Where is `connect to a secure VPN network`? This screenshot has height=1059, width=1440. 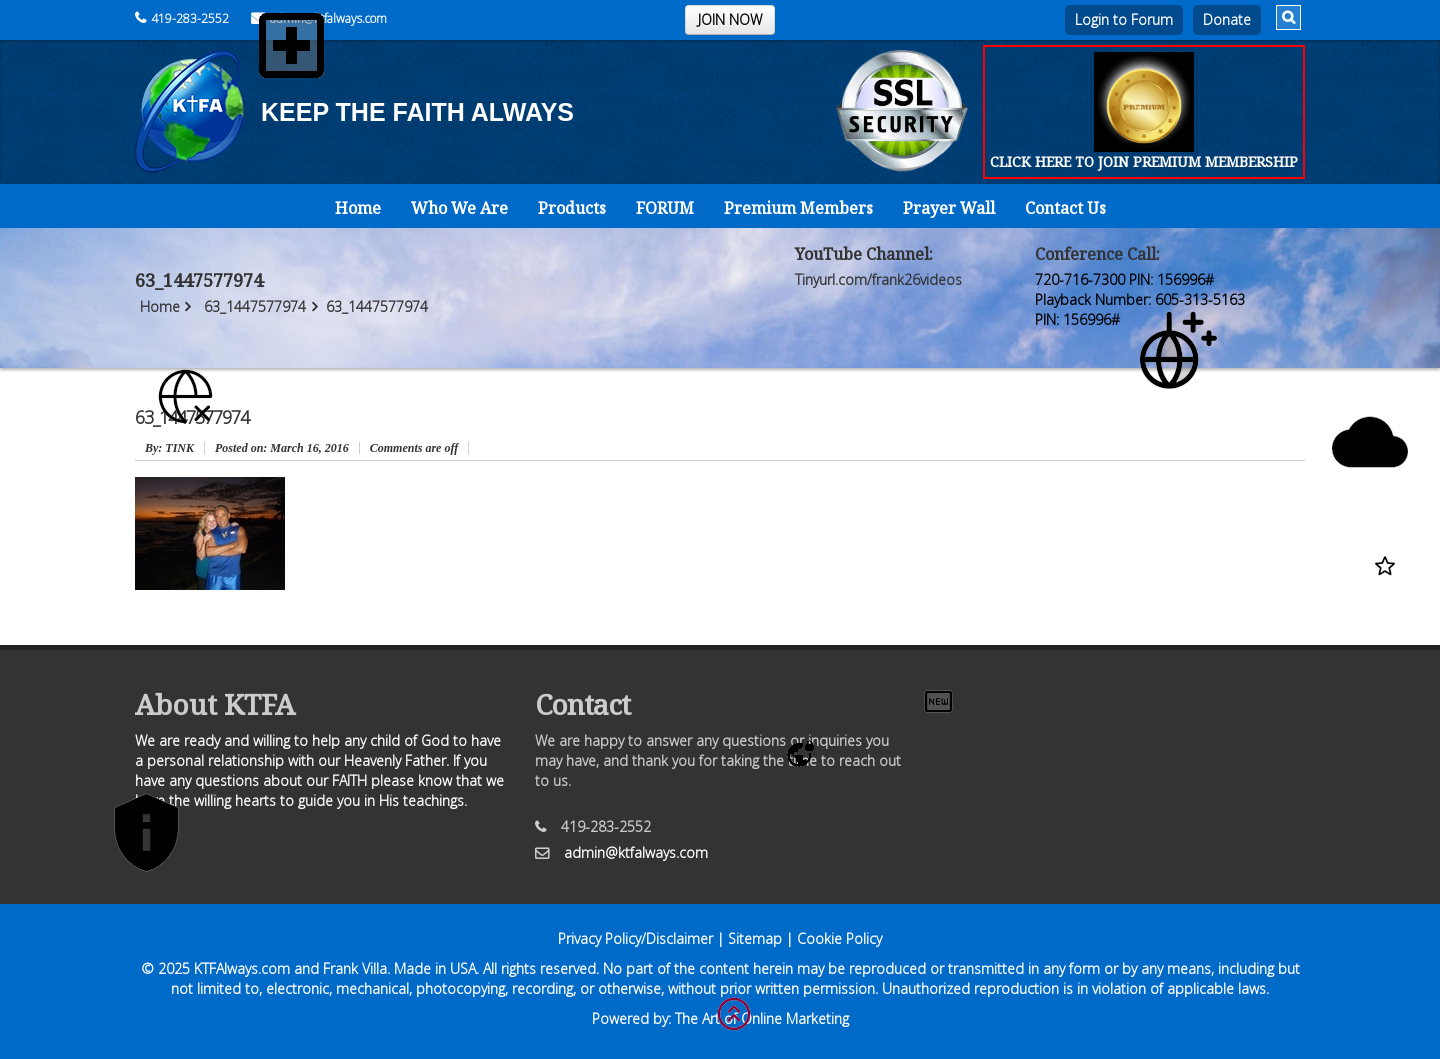 connect to a secure VPN network is located at coordinates (800, 753).